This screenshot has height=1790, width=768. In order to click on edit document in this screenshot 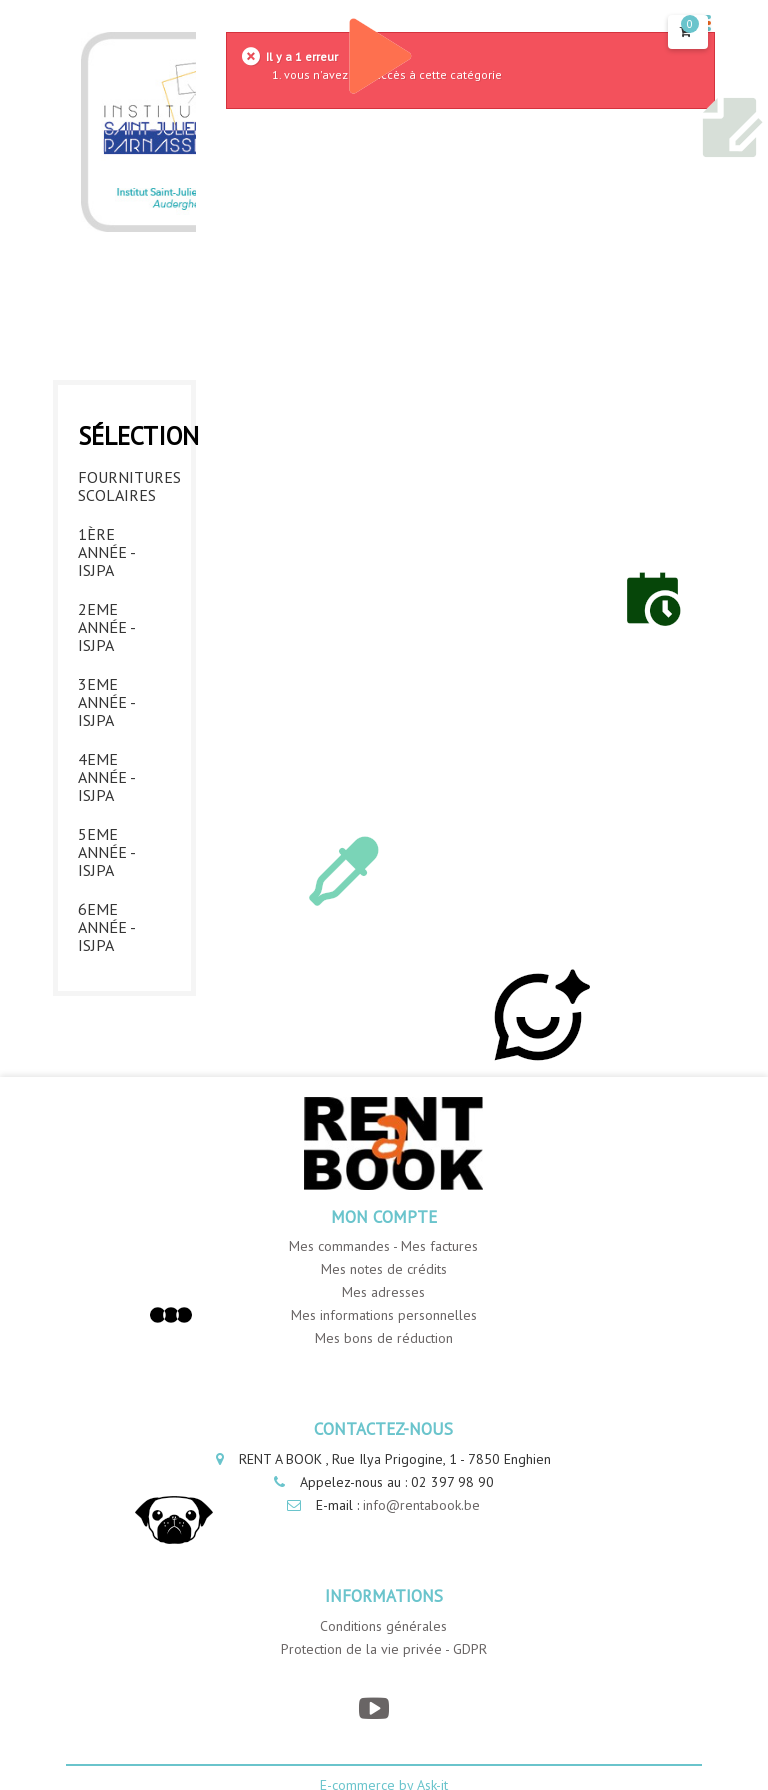, I will do `click(729, 127)`.